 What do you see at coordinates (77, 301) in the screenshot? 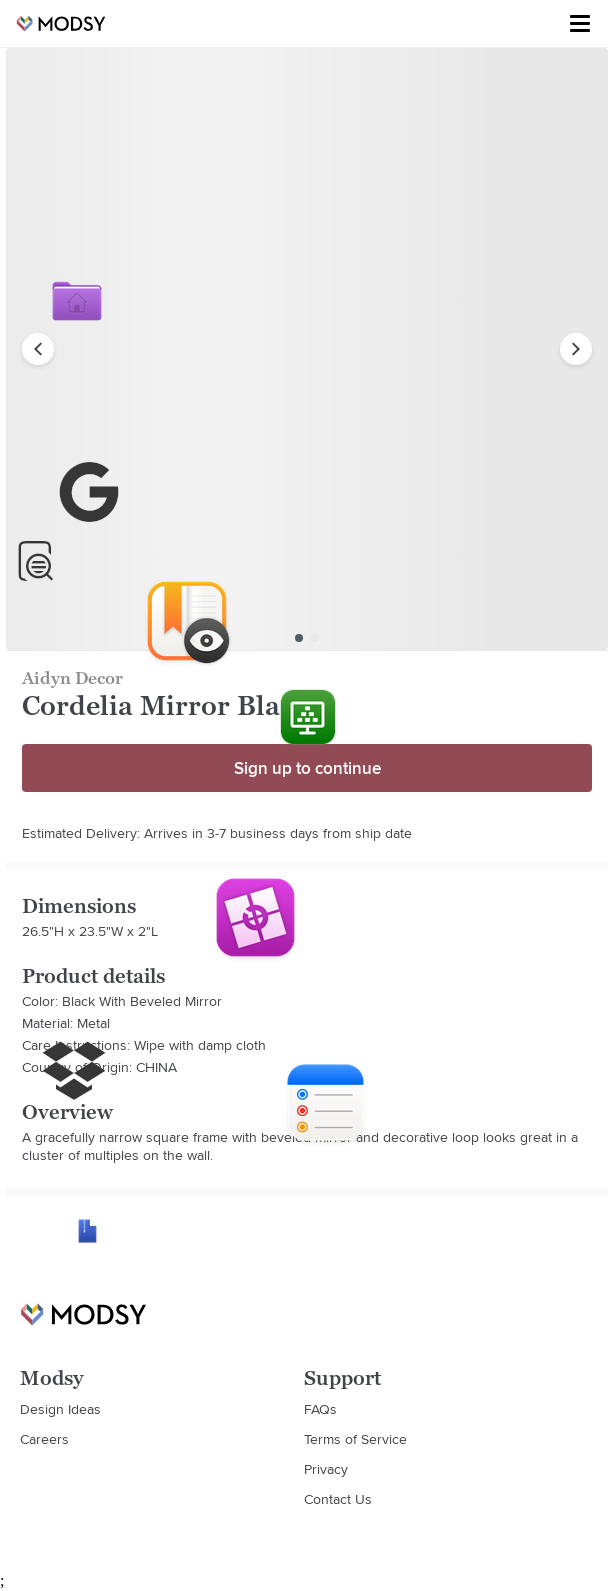
I see `access your home folder` at bounding box center [77, 301].